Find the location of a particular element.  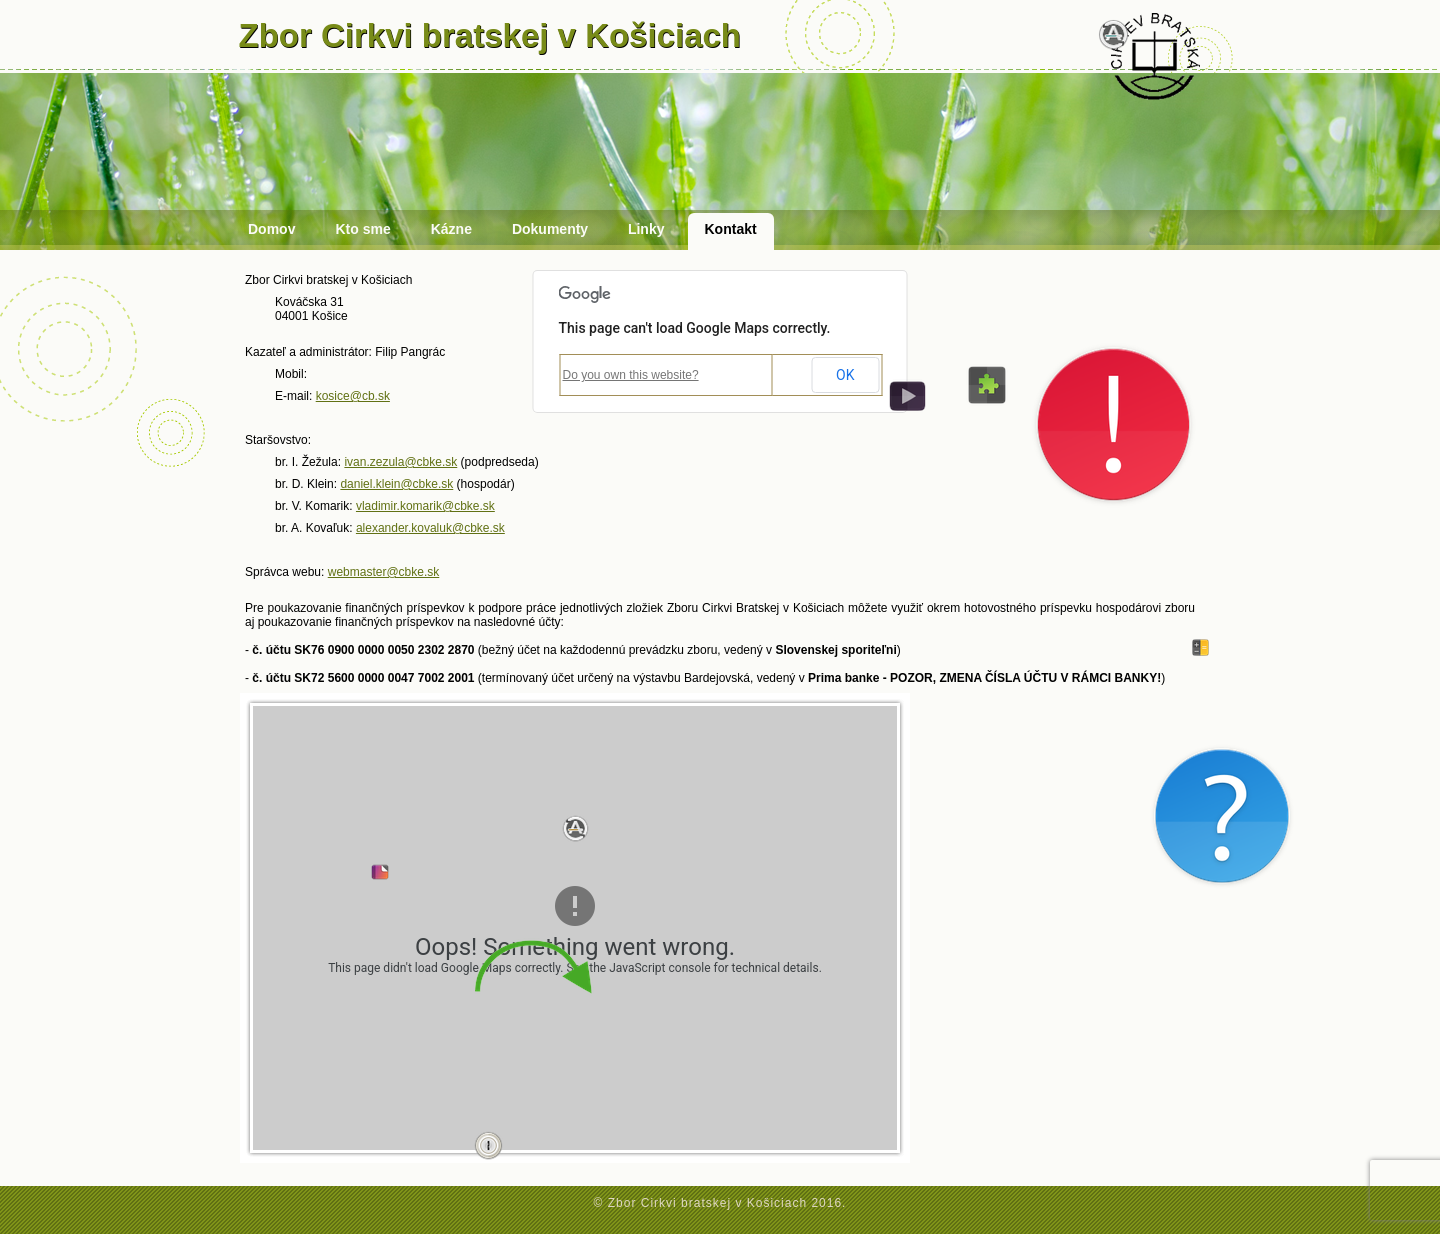

open the calculator app is located at coordinates (1200, 647).